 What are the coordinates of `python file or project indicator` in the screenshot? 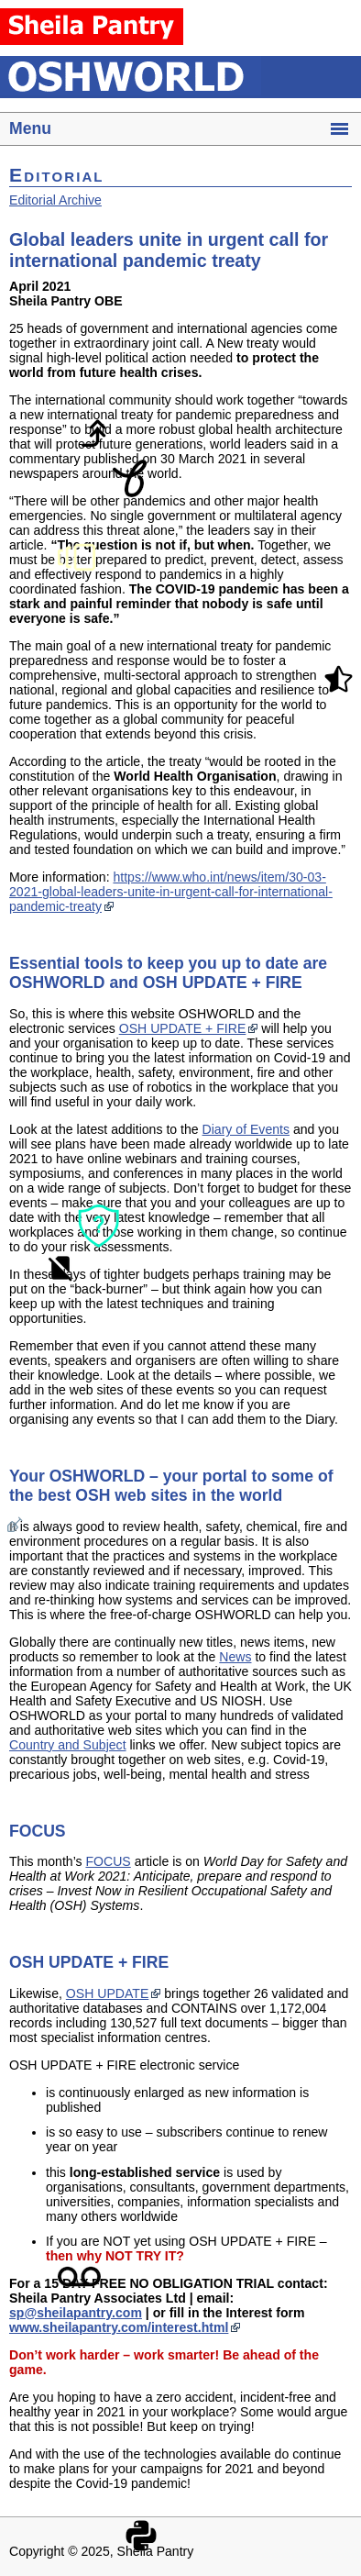 It's located at (141, 2536).